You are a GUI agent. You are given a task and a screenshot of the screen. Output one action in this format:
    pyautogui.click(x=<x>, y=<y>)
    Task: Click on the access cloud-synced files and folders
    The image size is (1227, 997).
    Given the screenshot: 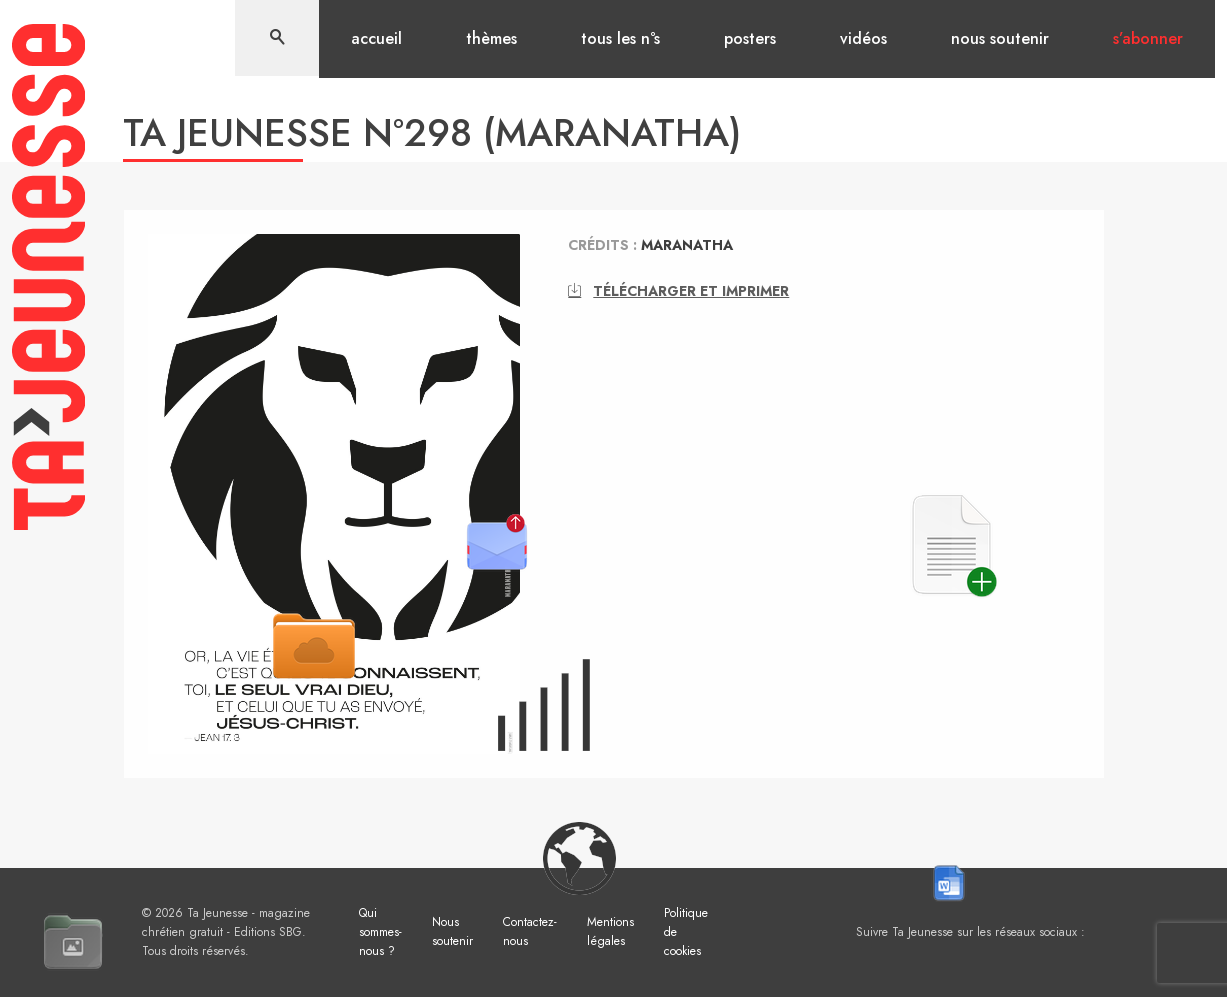 What is the action you would take?
    pyautogui.click(x=314, y=646)
    